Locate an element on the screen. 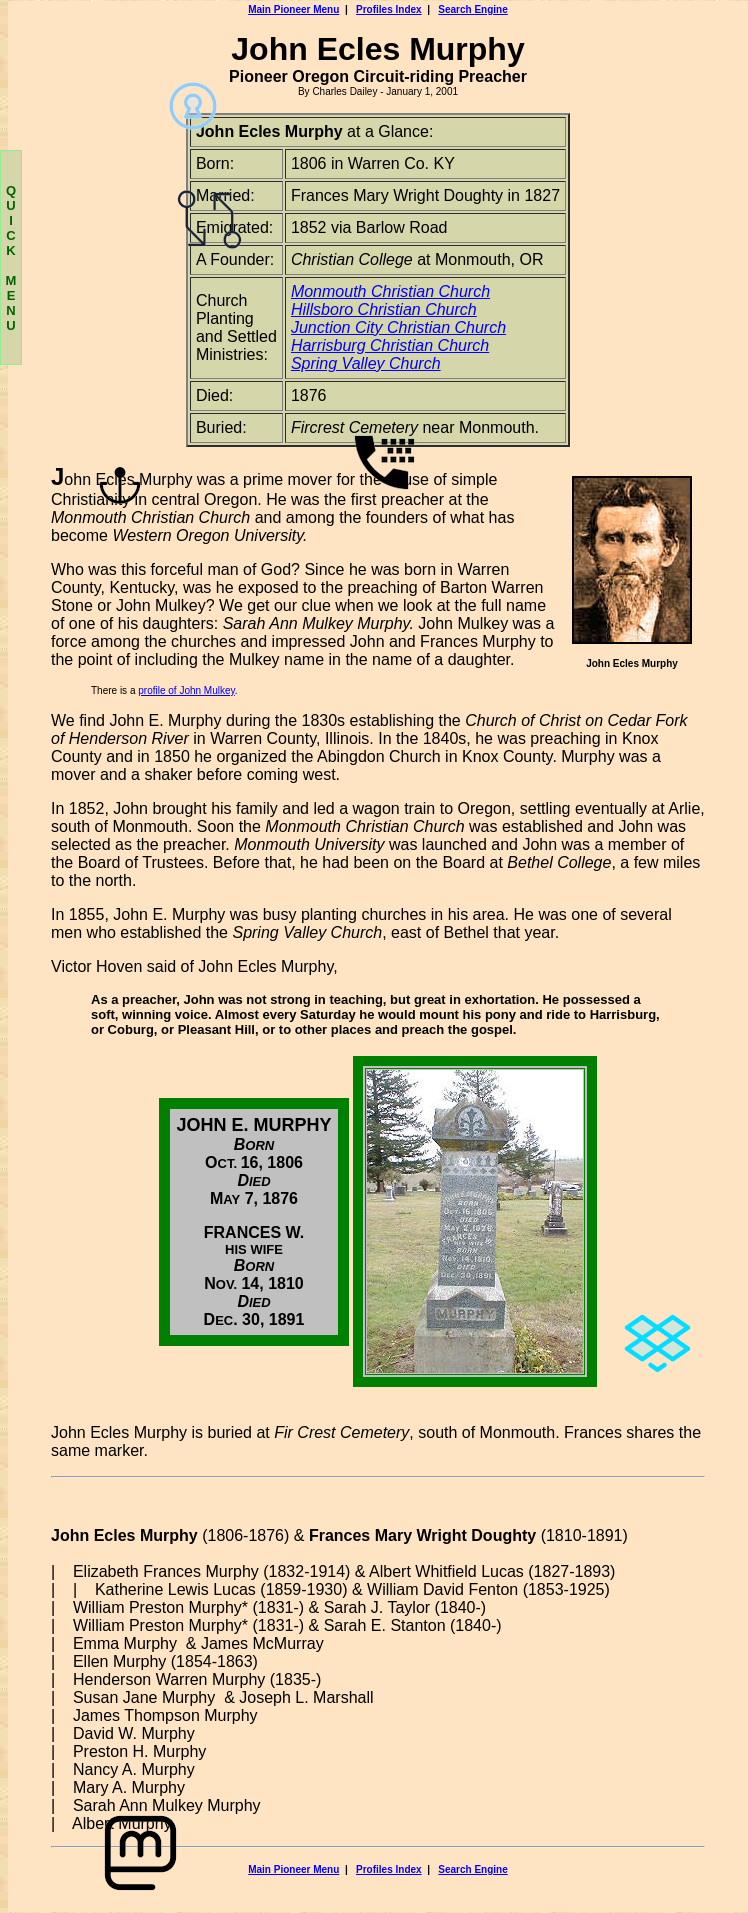 The height and width of the screenshot is (1913, 748). view file differences in version control is located at coordinates (209, 219).